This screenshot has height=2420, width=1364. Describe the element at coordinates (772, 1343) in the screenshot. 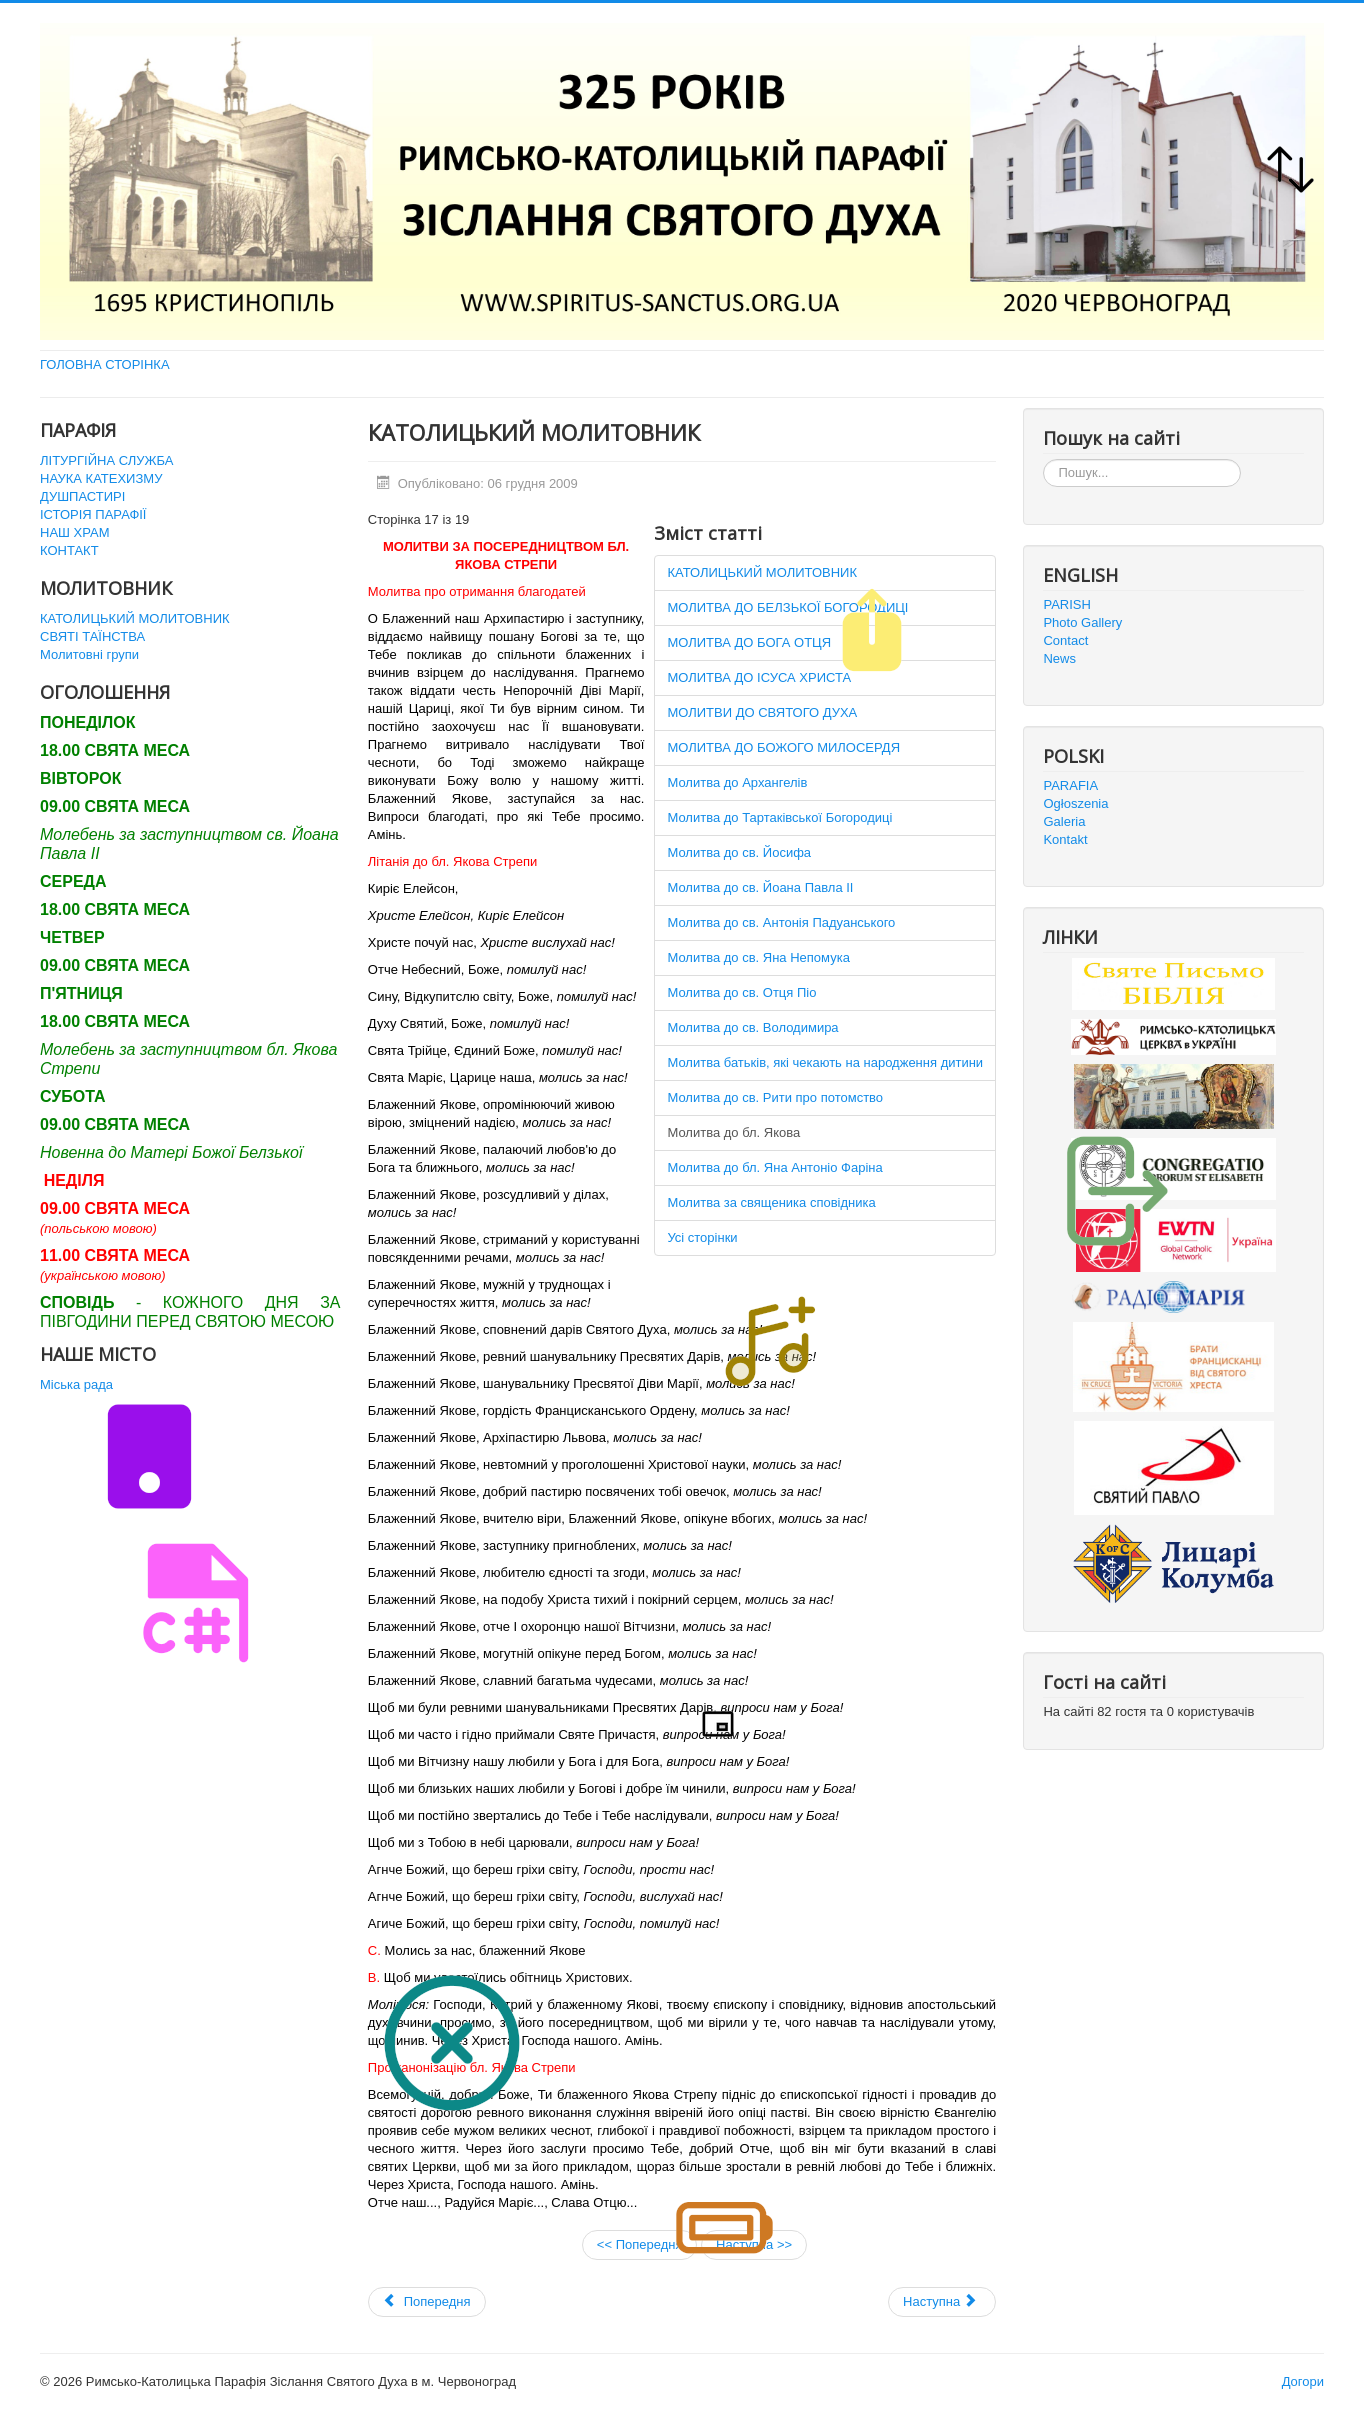

I see `add a new song to your library` at that location.